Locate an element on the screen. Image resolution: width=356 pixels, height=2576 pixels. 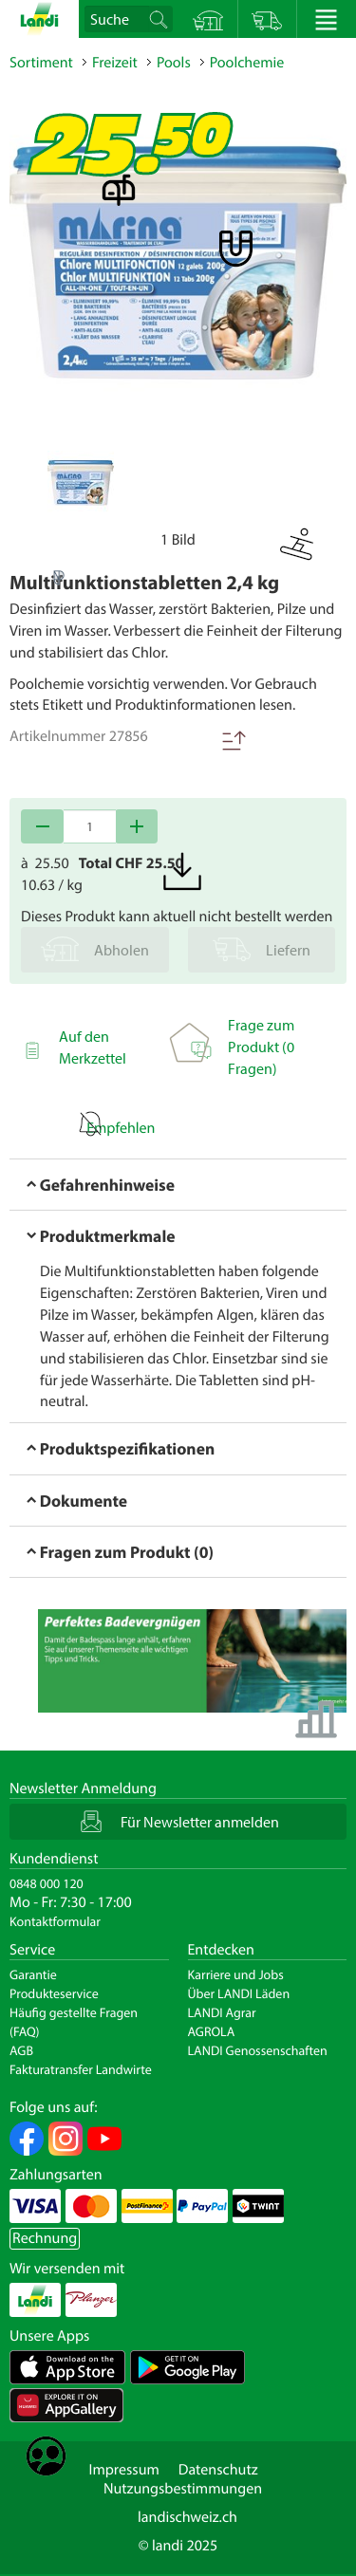
mute notifications is located at coordinates (90, 1123).